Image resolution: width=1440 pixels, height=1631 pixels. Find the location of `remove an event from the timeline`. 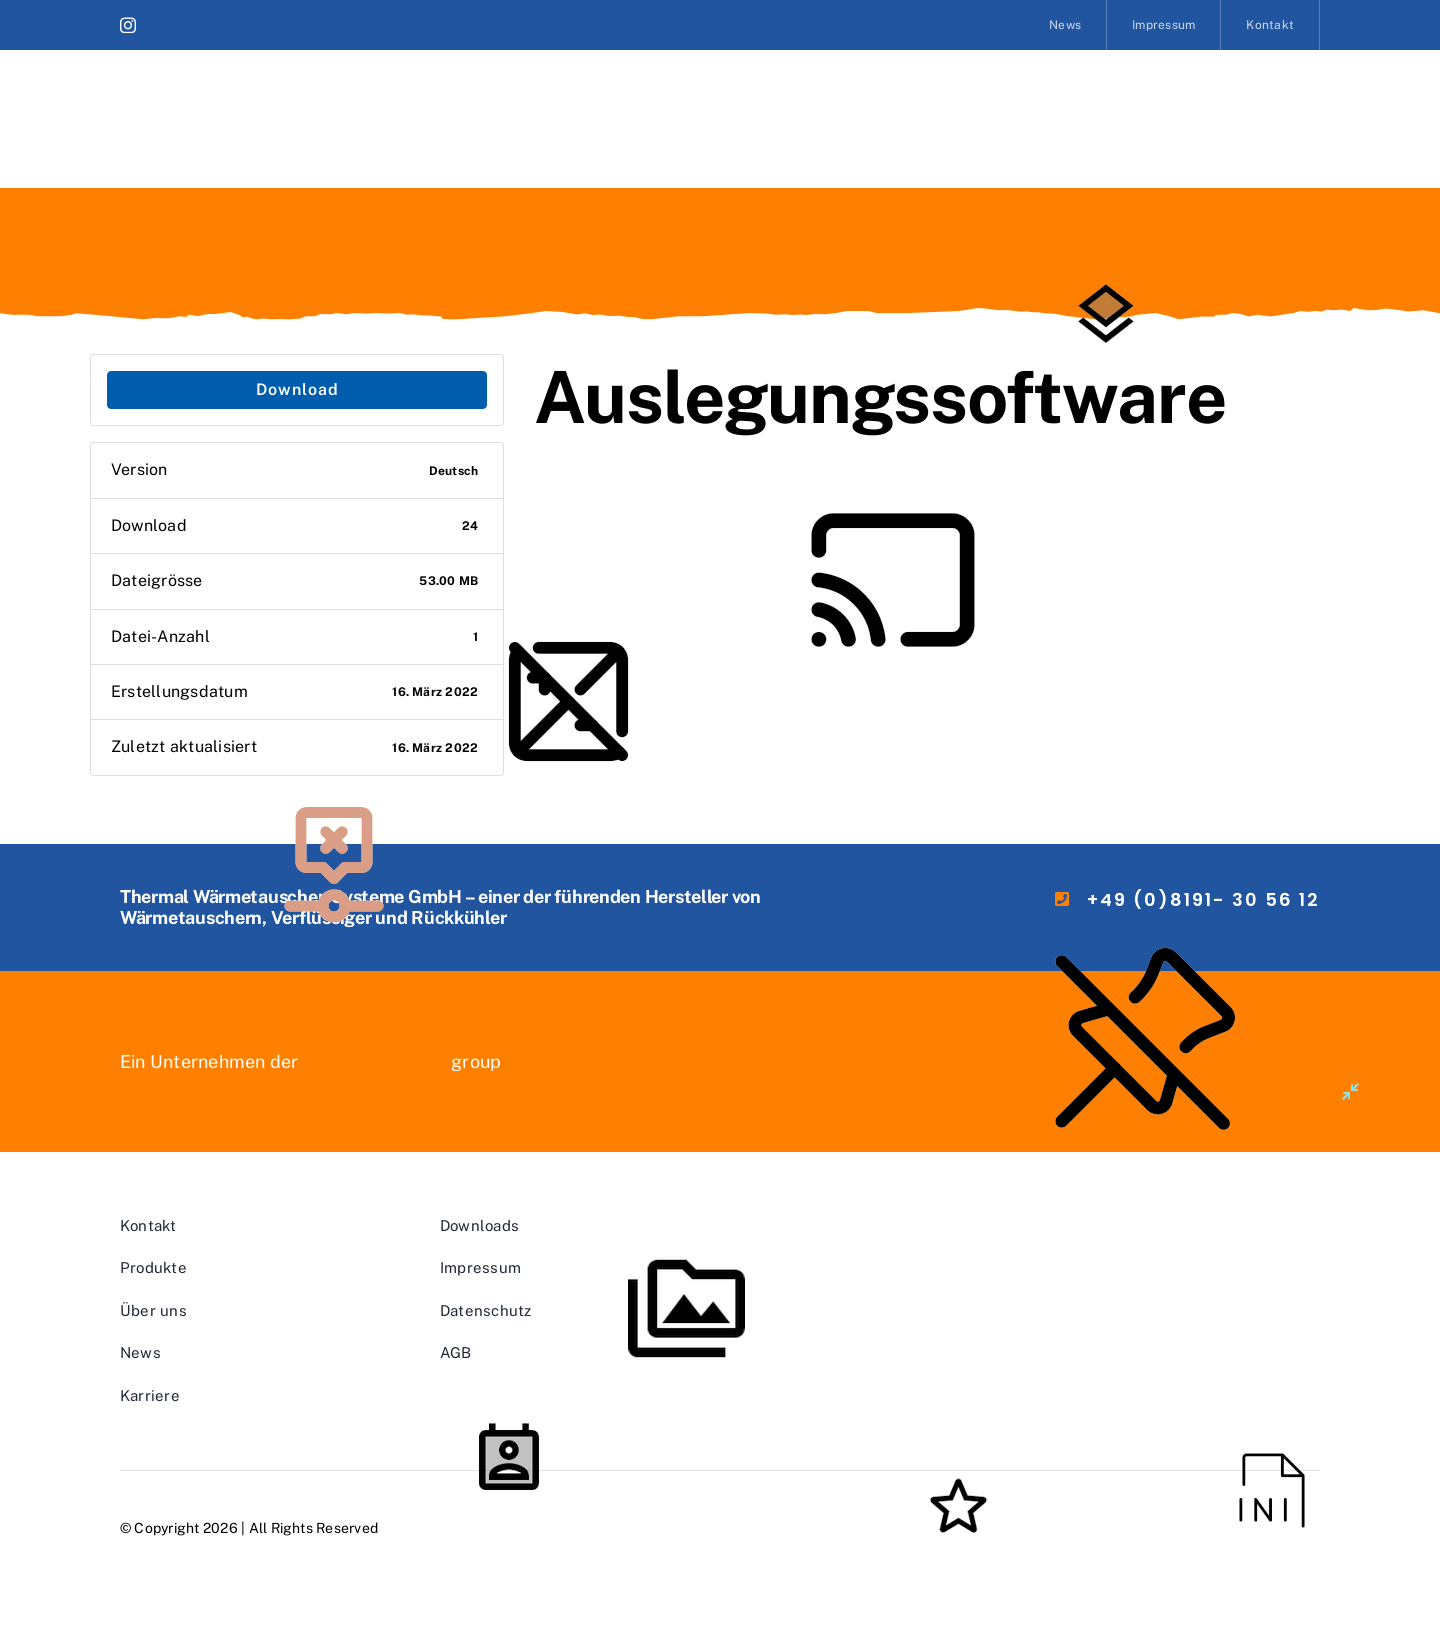

remove an event from the timeline is located at coordinates (334, 862).